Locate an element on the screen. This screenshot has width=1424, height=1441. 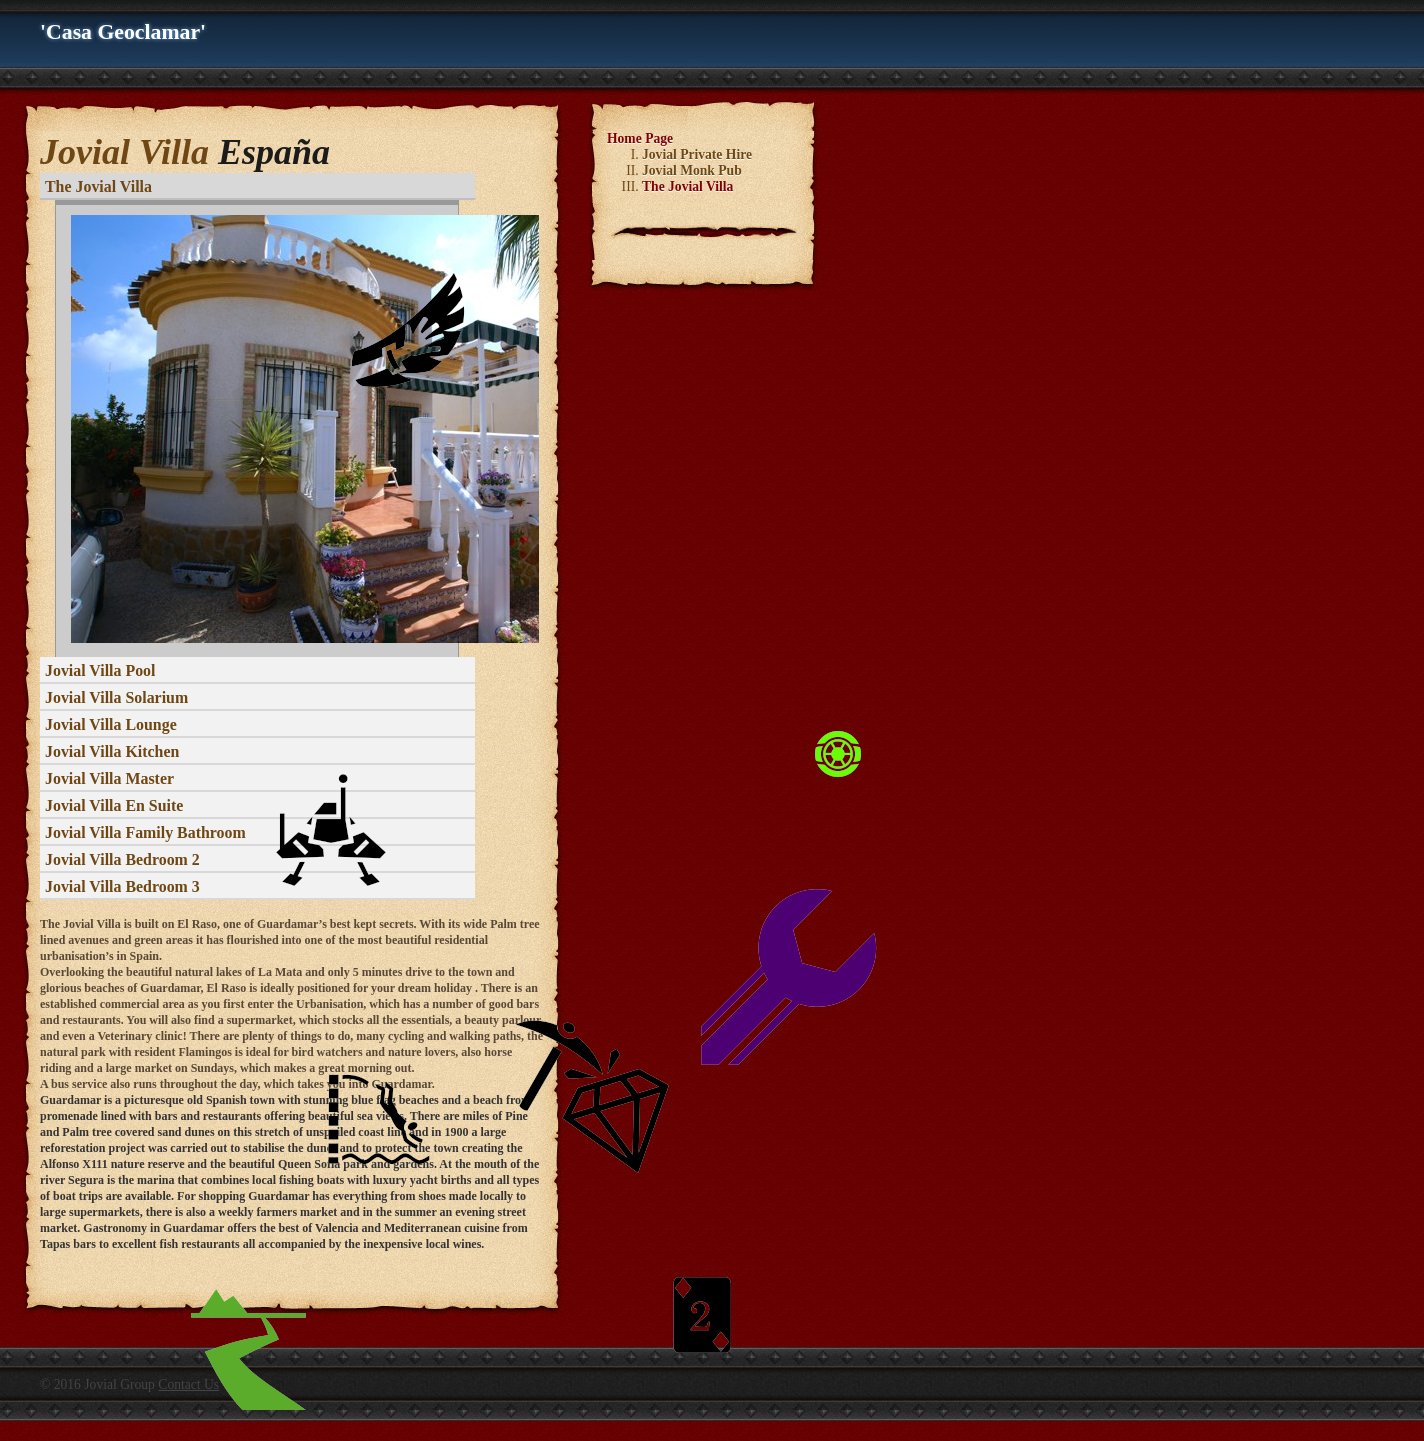
indicates hard difficulty or challenge level is located at coordinates (592, 1097).